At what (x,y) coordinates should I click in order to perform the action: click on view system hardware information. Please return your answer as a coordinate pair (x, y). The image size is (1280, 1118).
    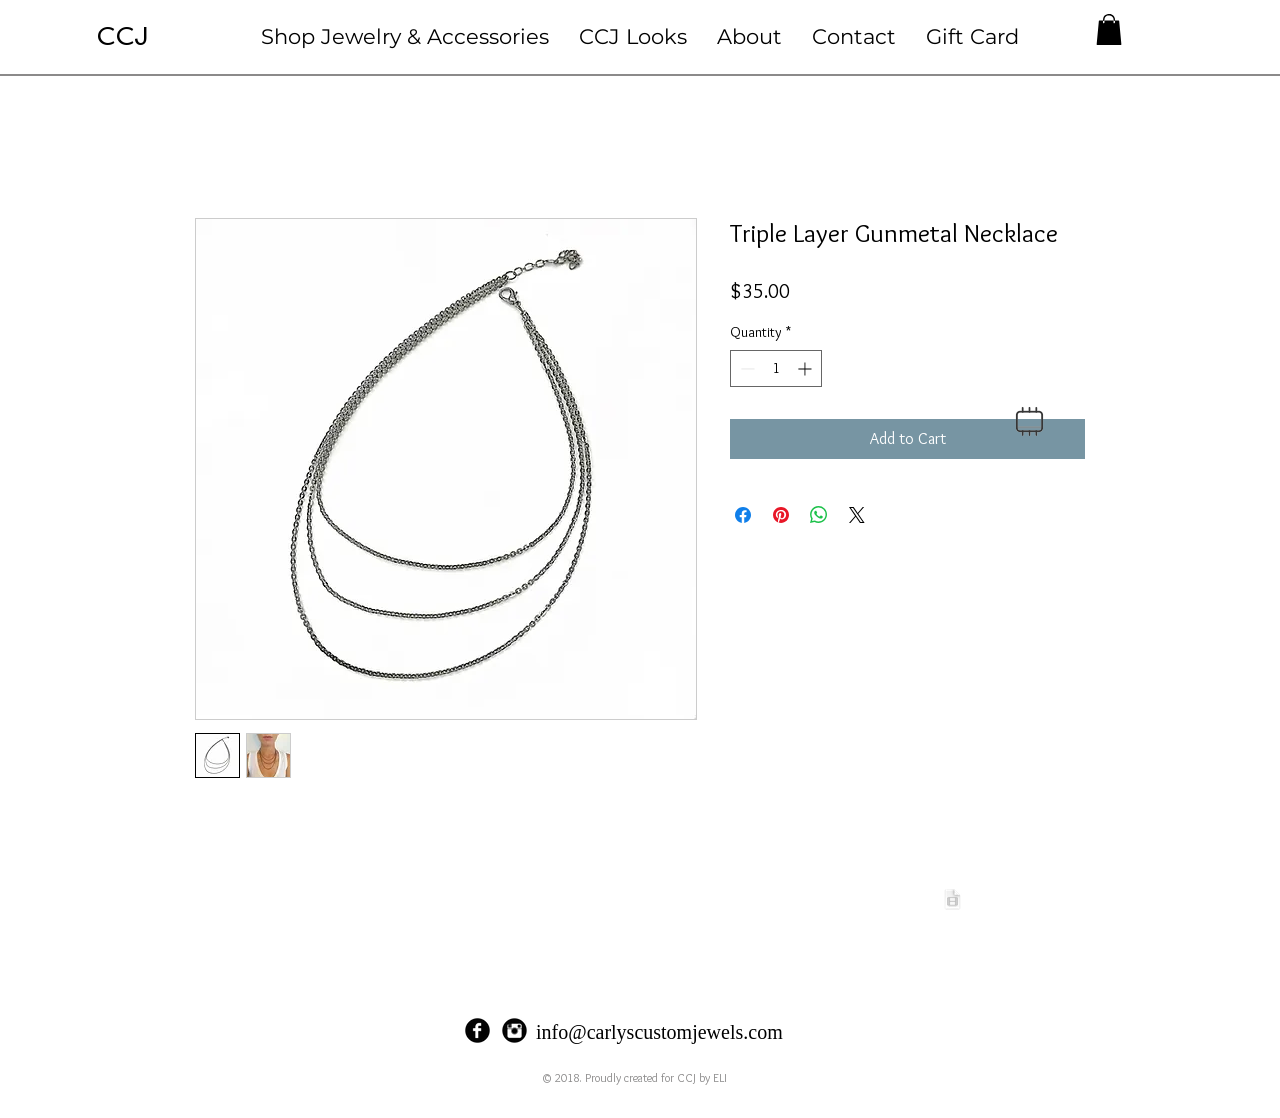
    Looking at the image, I should click on (1029, 420).